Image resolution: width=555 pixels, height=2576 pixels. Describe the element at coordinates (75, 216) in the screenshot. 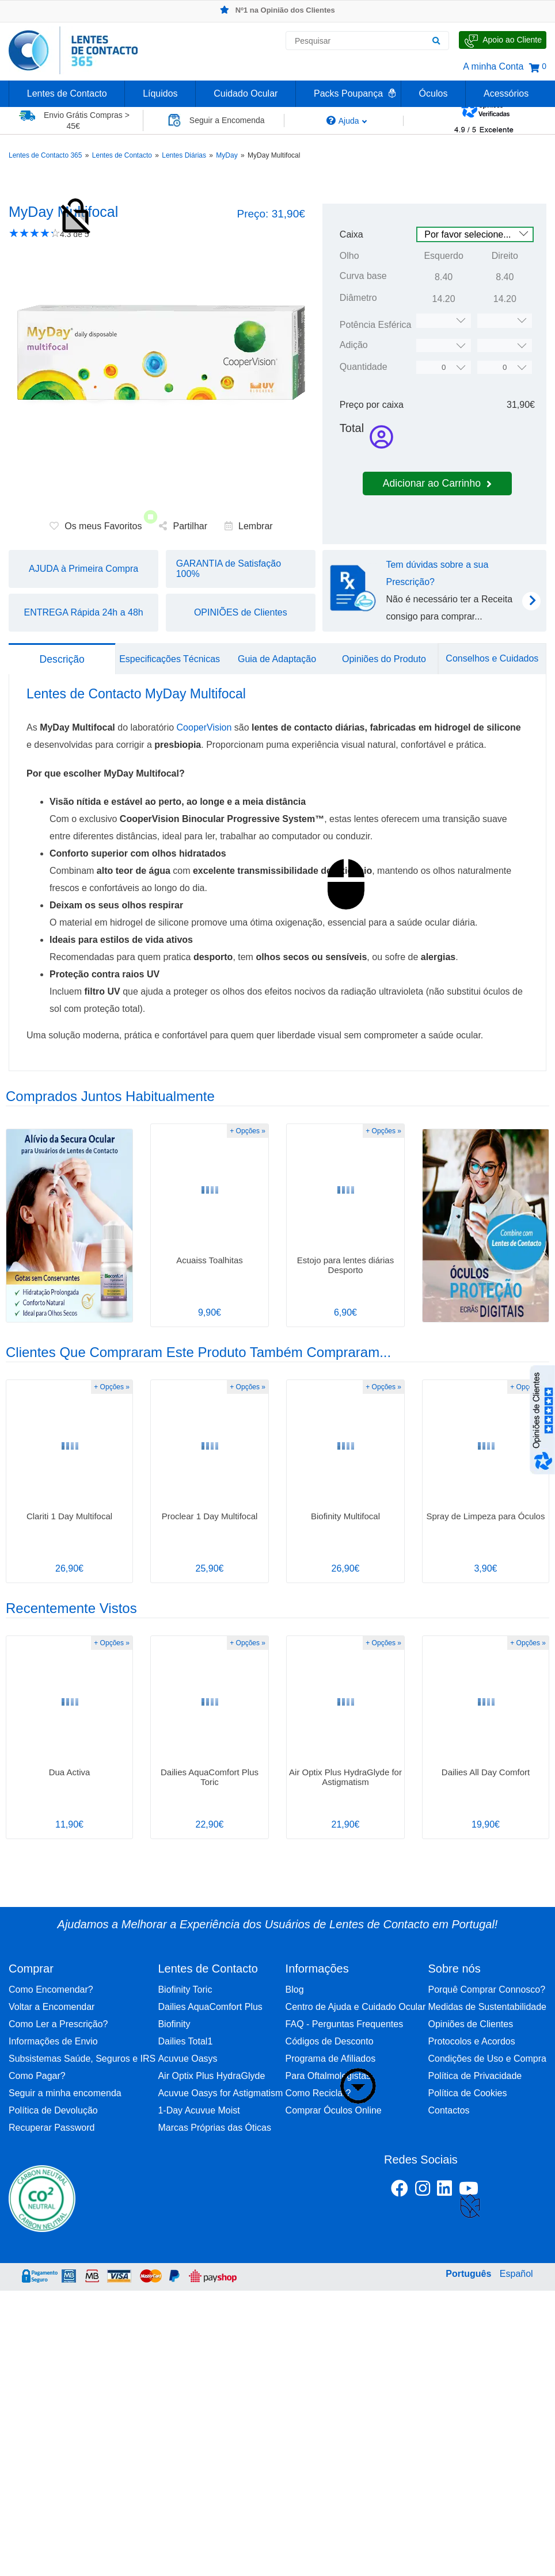

I see `indicates an unencrypted or insecure connection` at that location.